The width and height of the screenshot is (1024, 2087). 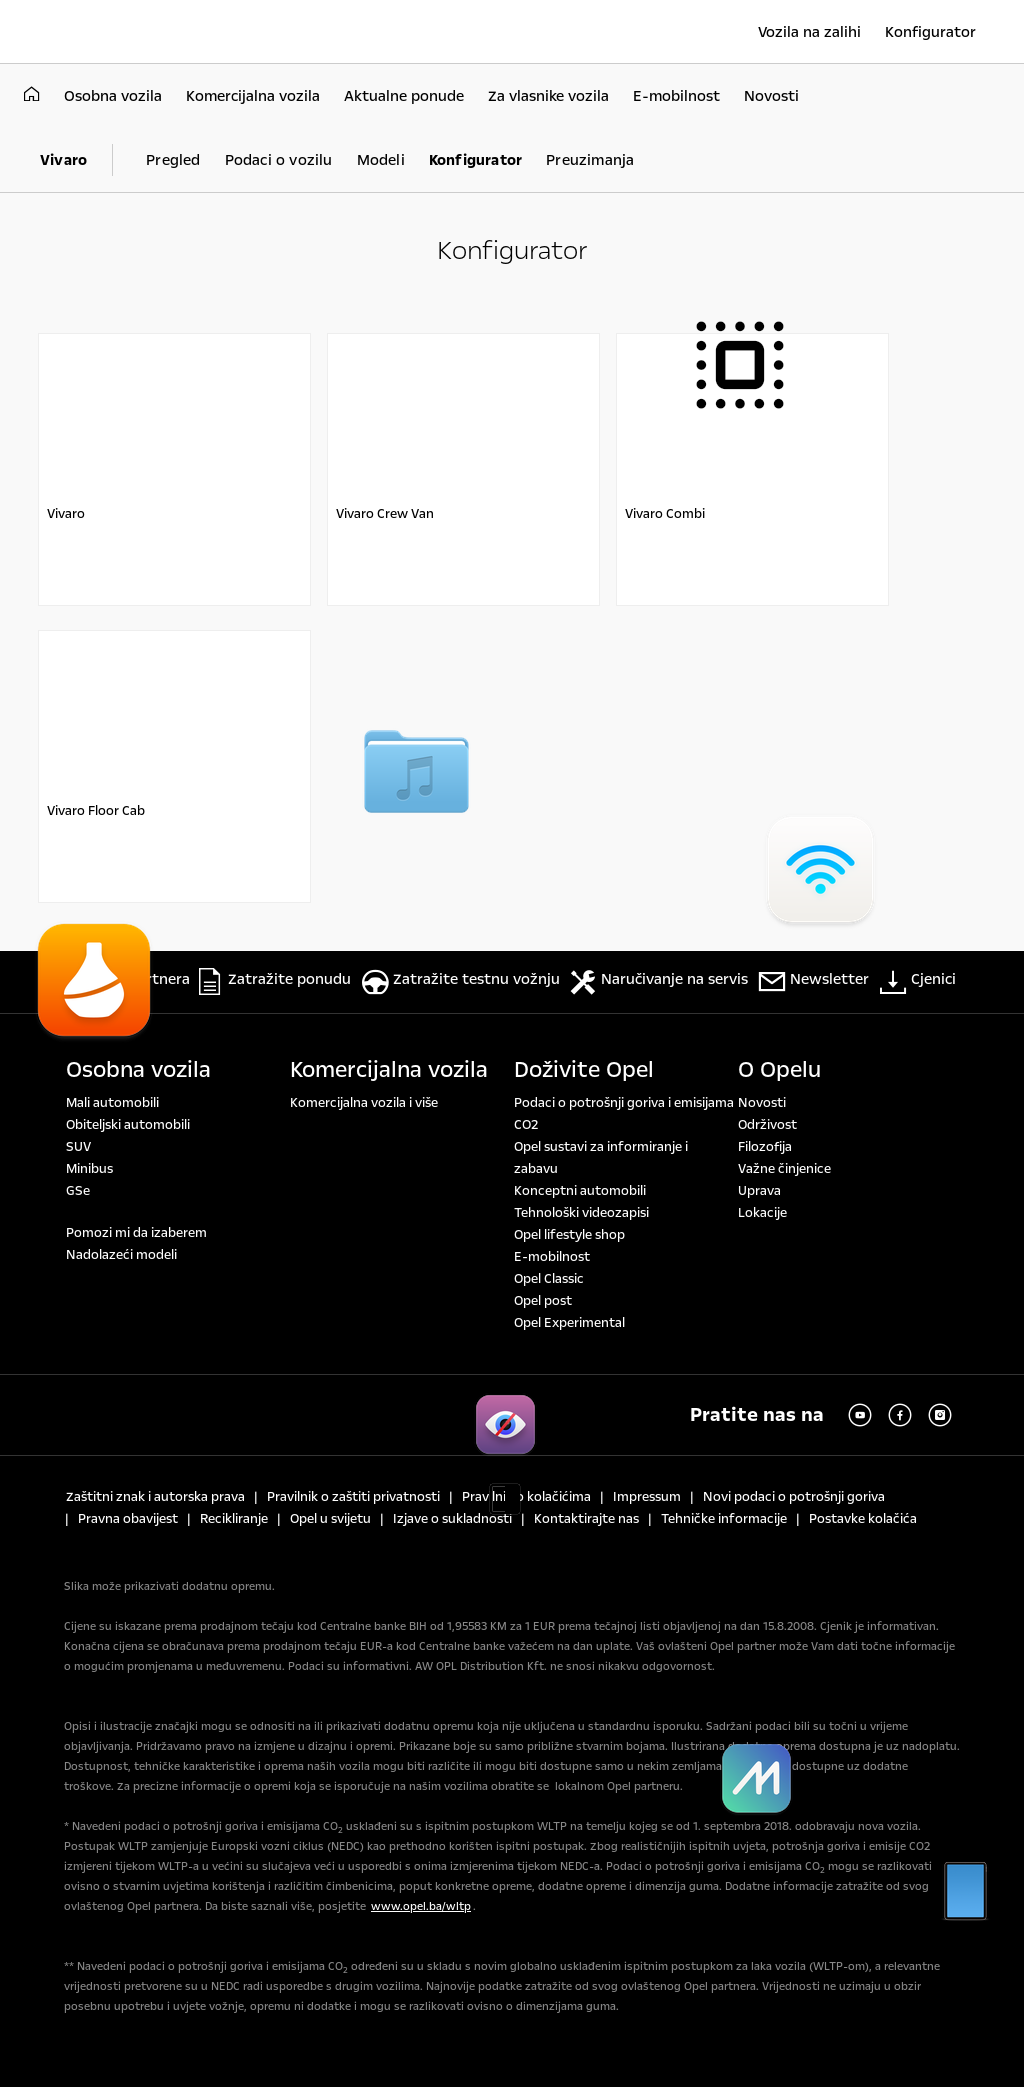 I want to click on toggle between split-screen view, so click(x=505, y=1499).